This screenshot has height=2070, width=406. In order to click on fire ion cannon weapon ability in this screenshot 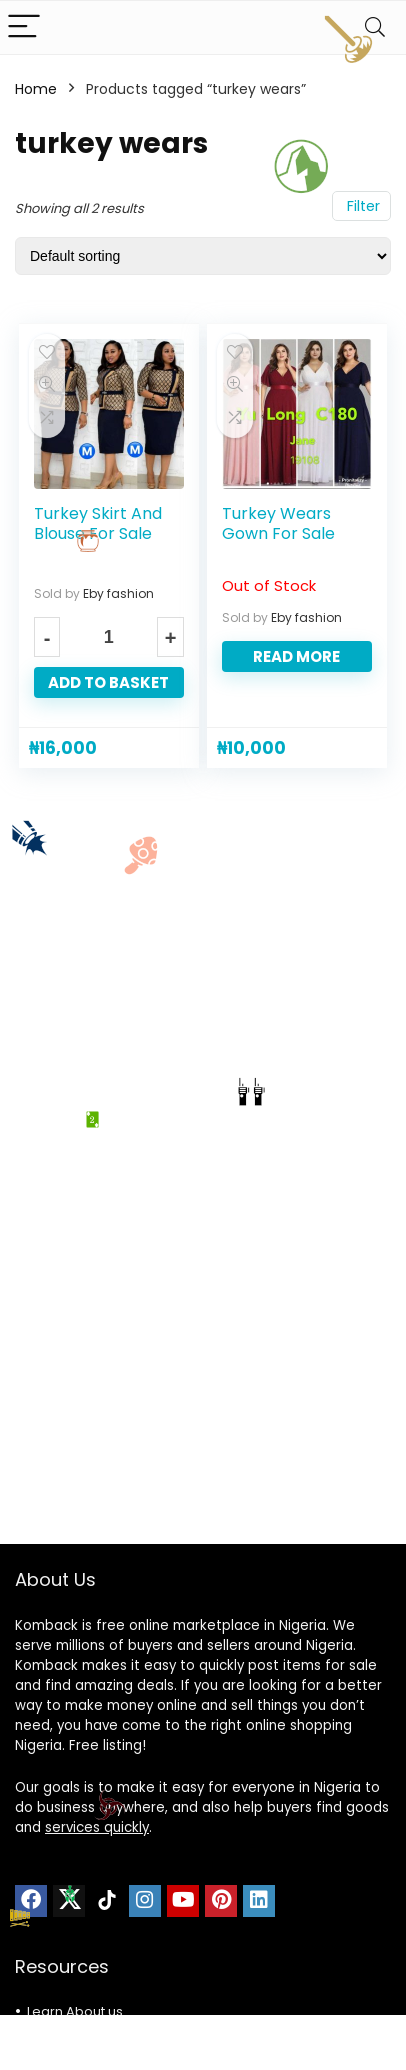, I will do `click(348, 39)`.